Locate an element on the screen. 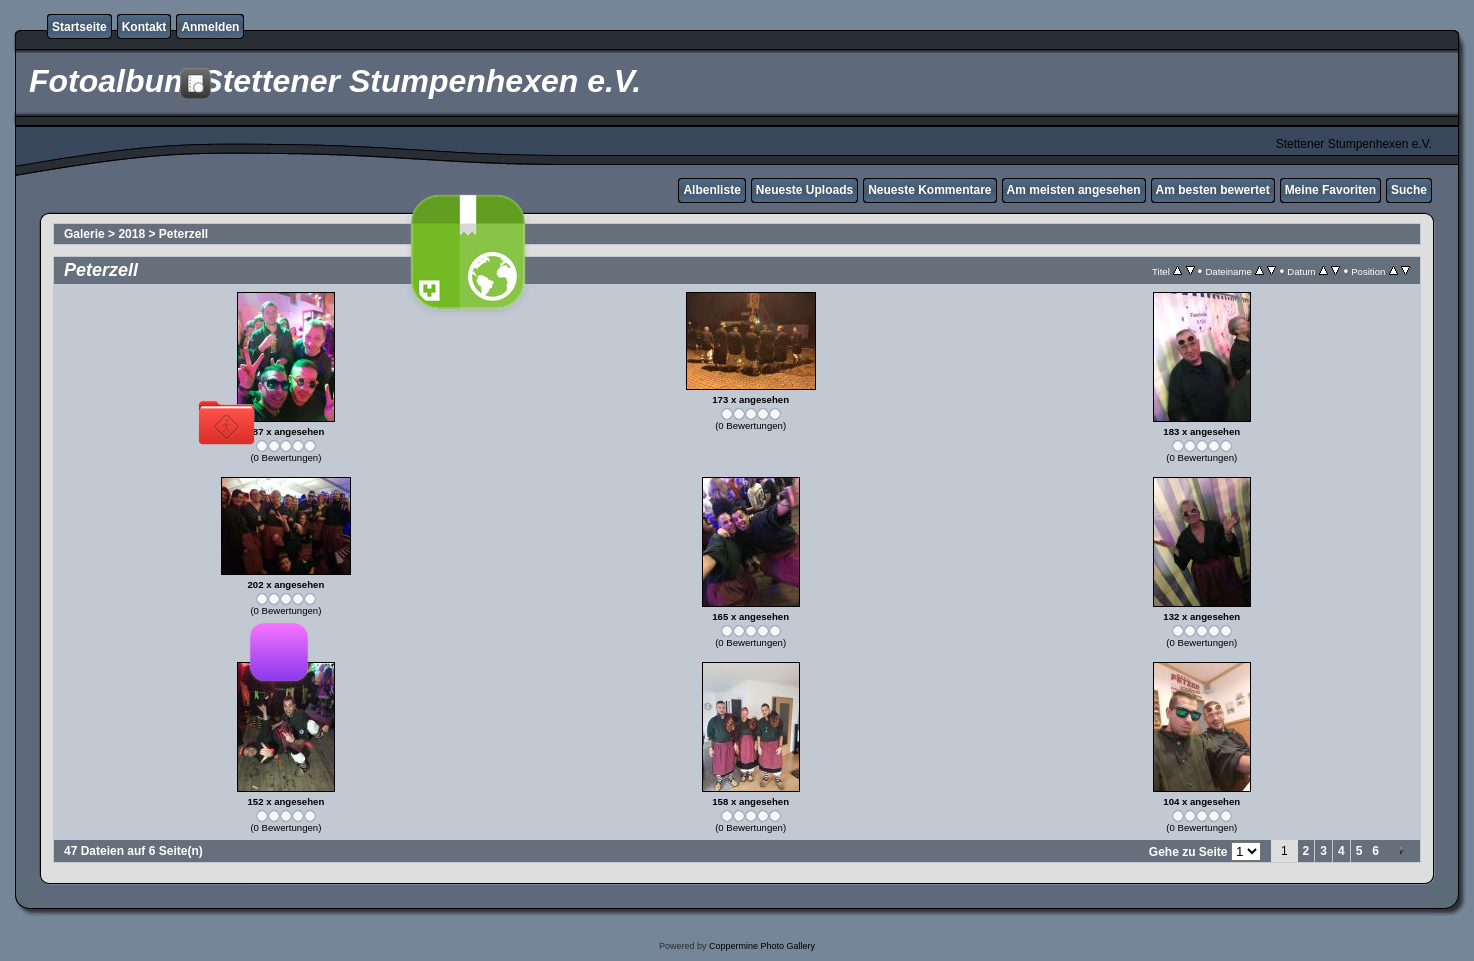 This screenshot has height=961, width=1474. access public or shared folder is located at coordinates (226, 422).